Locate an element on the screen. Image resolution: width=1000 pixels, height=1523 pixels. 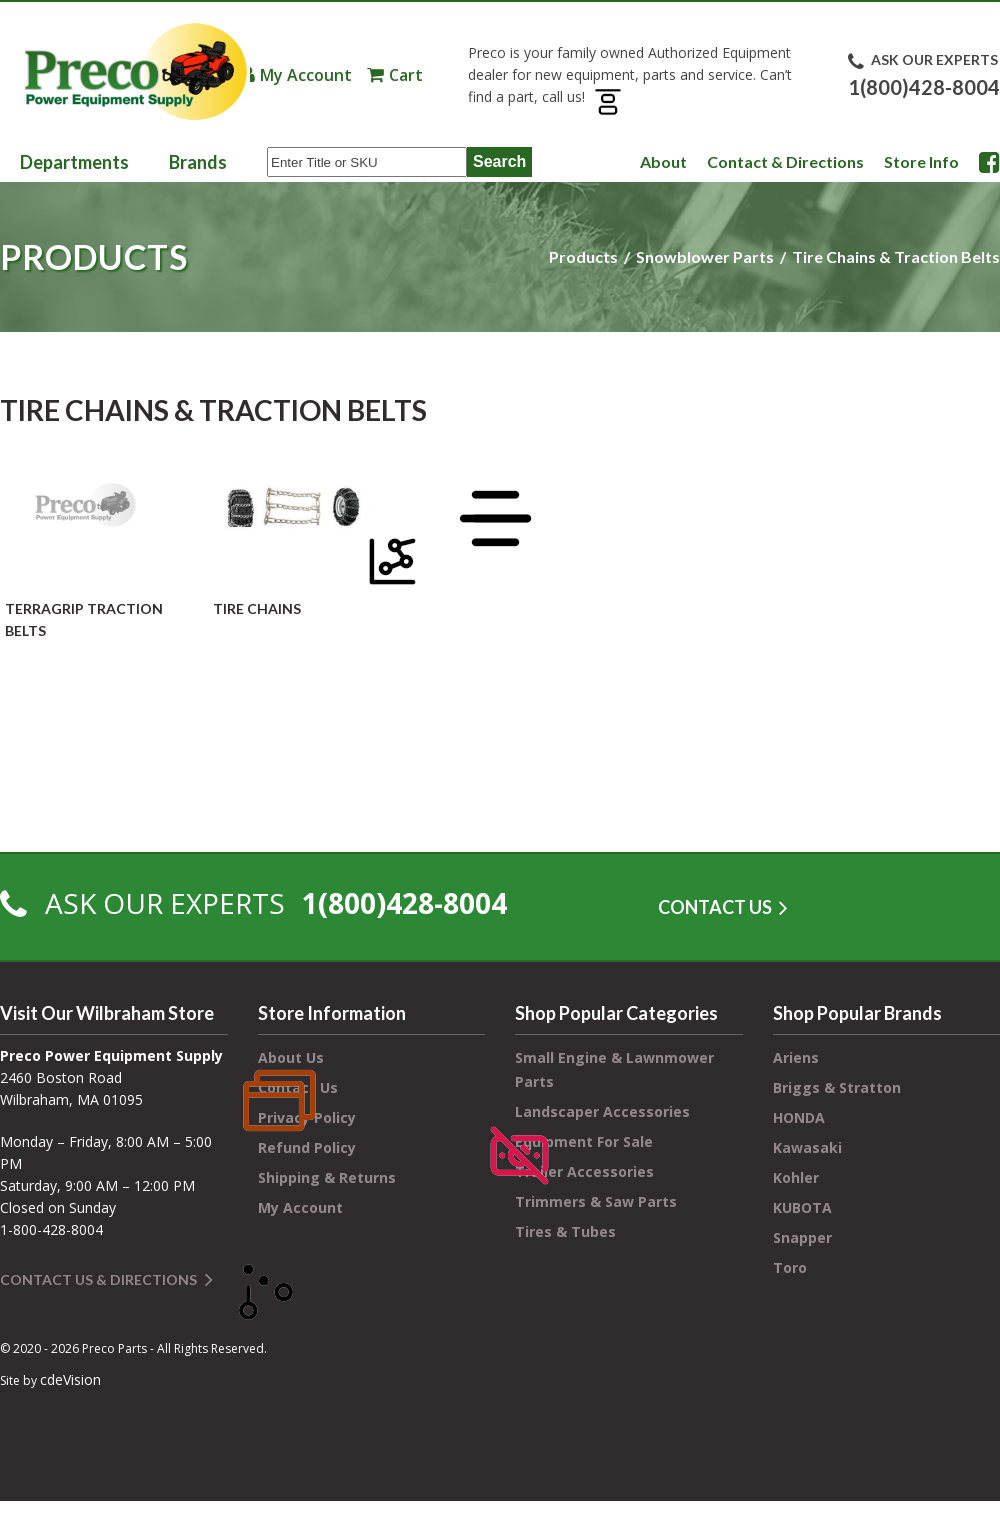
view the merge queue for pending pull requests is located at coordinates (266, 1290).